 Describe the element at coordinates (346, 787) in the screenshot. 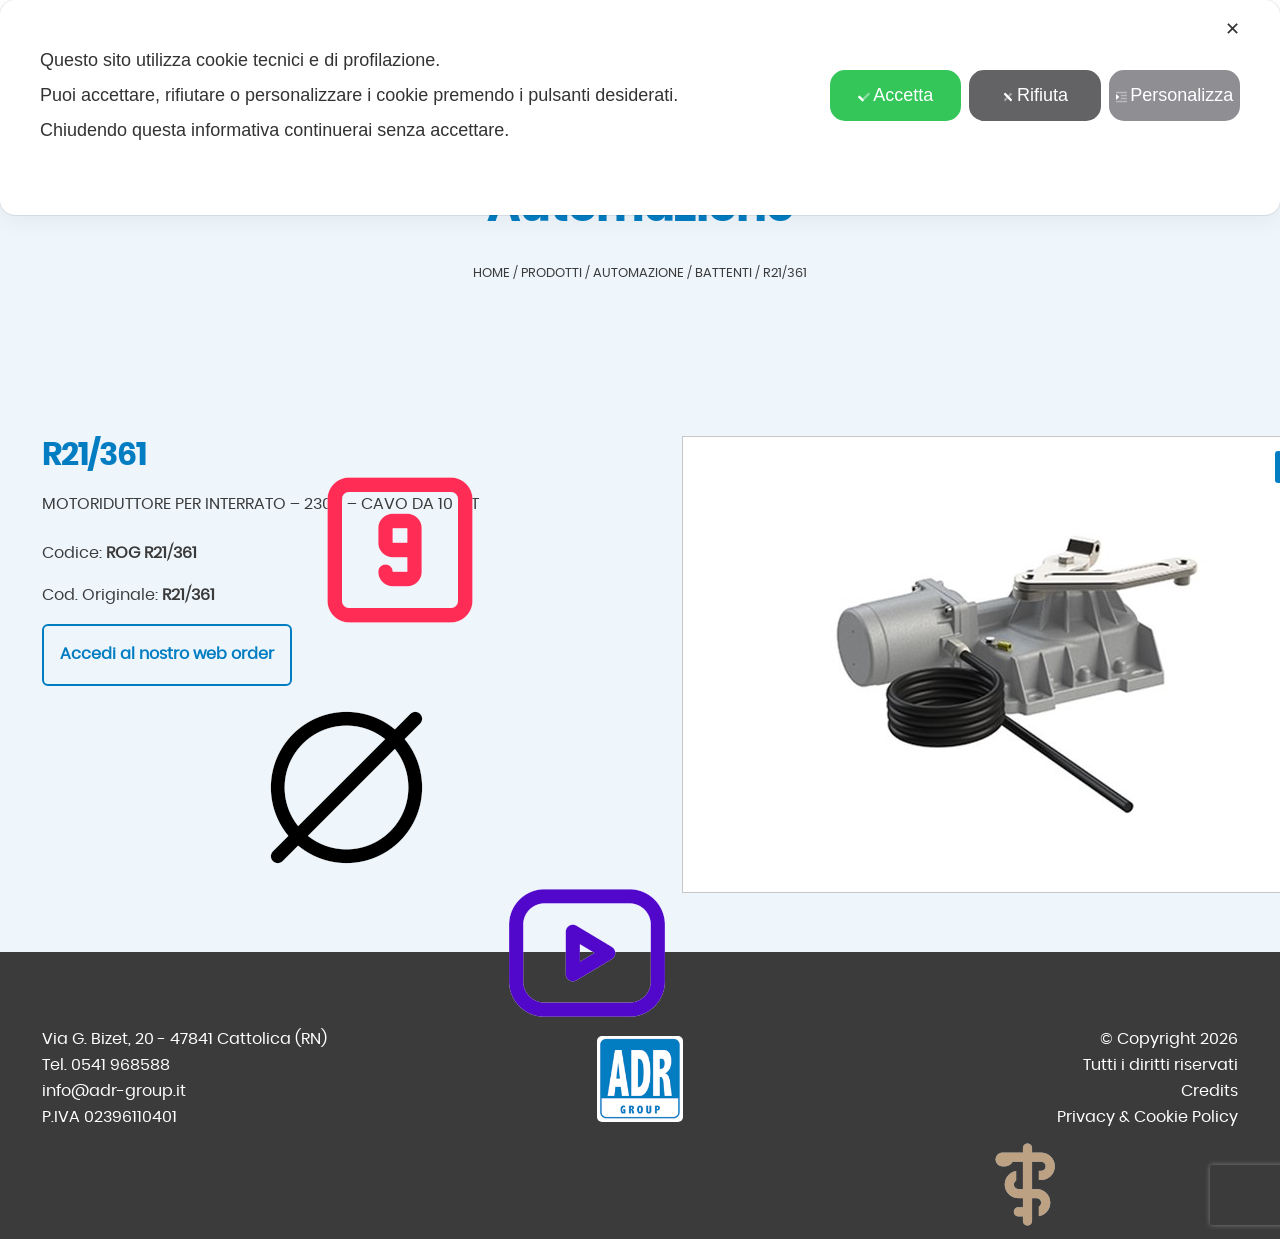

I see `indicates an empty or null value` at that location.